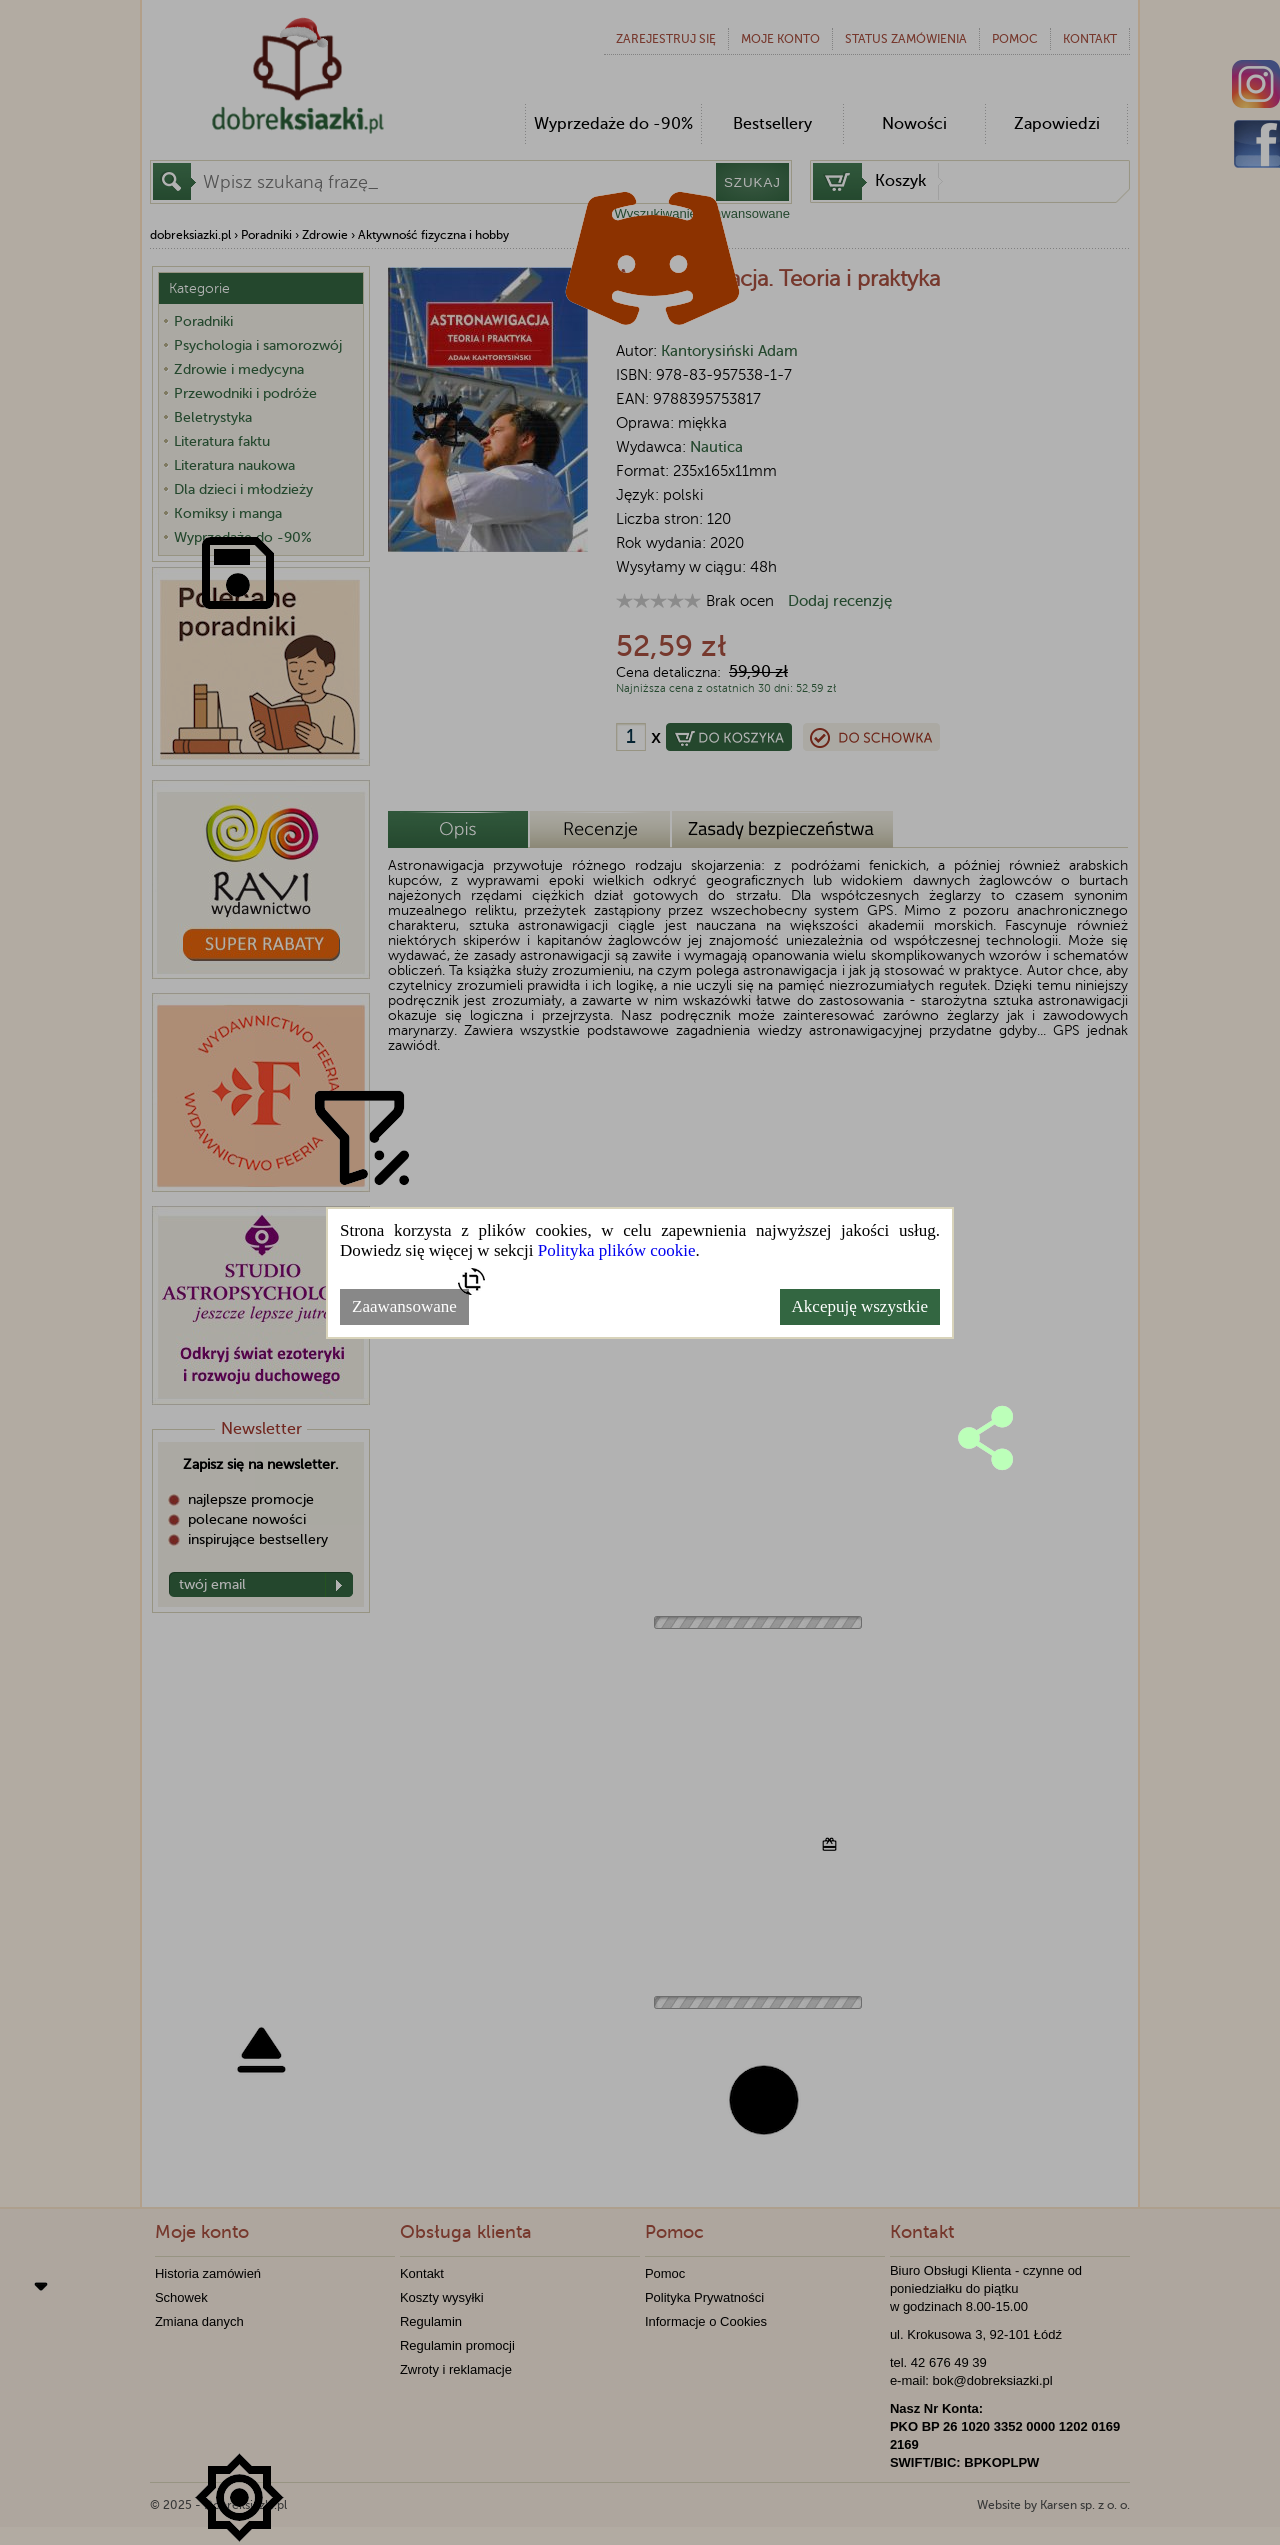 The height and width of the screenshot is (2545, 1280). What do you see at coordinates (239, 2497) in the screenshot?
I see `increase screen brightness` at bounding box center [239, 2497].